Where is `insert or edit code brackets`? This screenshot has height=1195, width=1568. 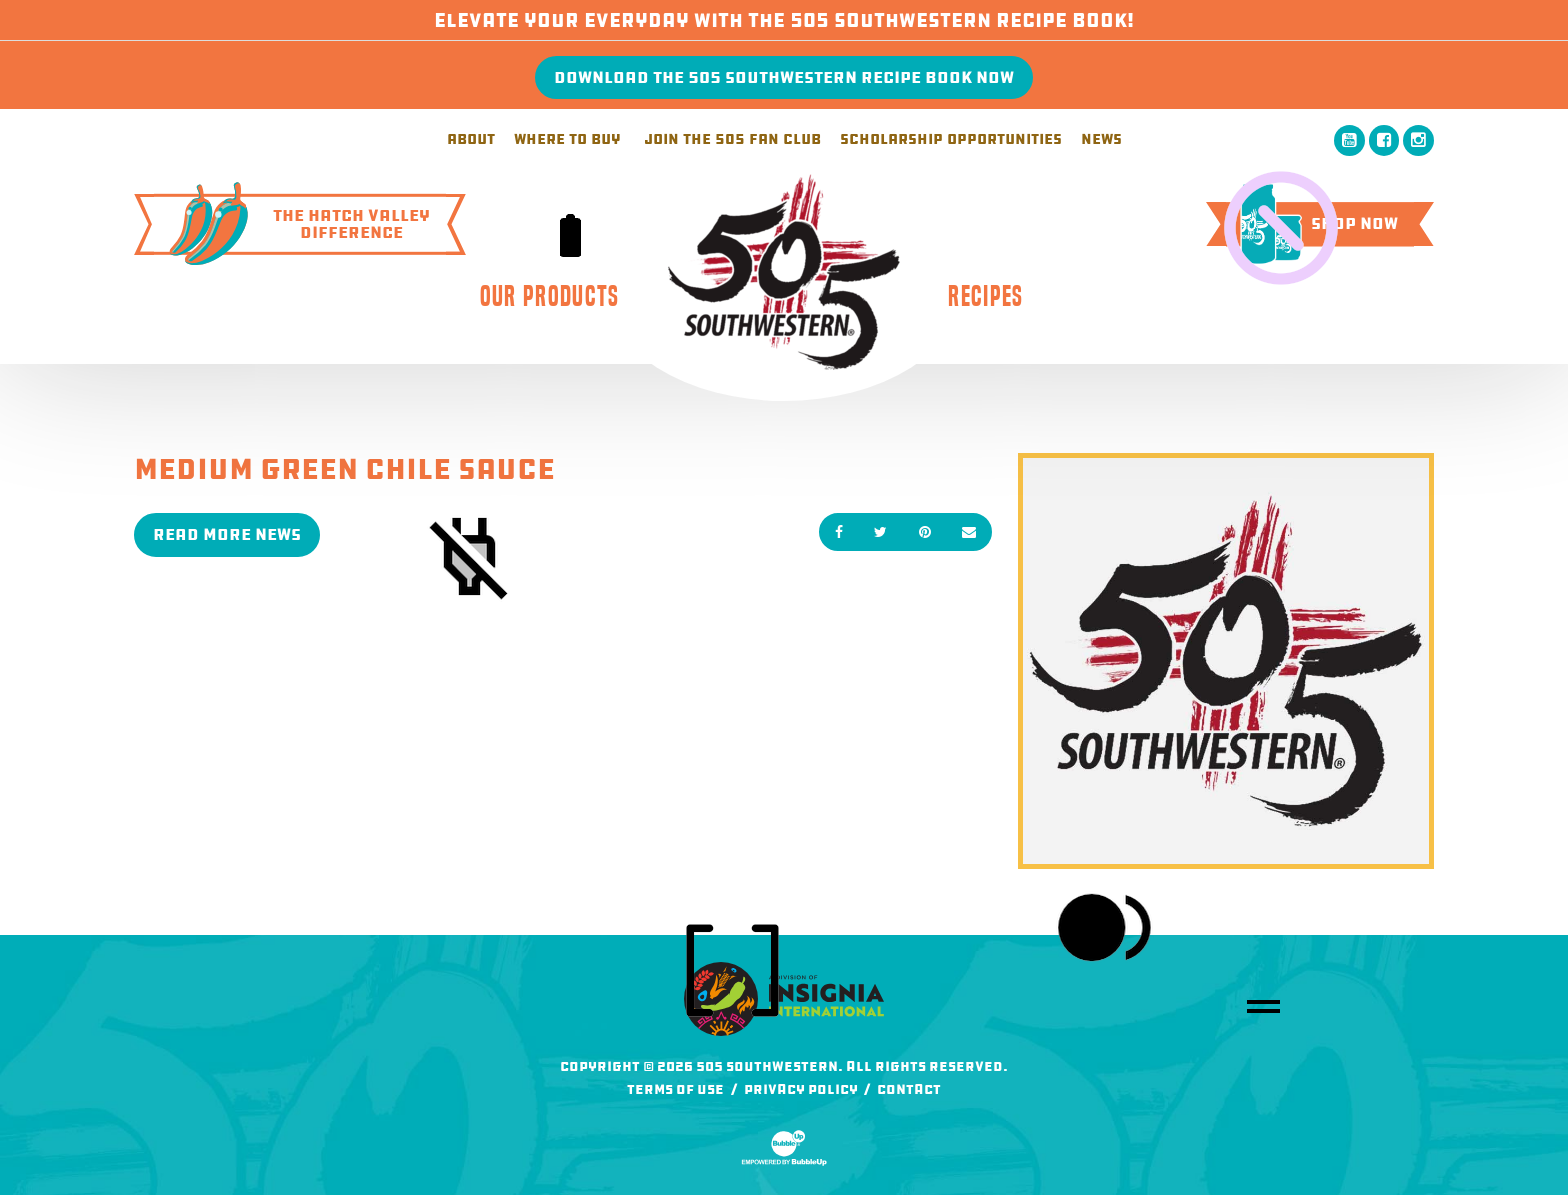 insert or edit code brackets is located at coordinates (732, 970).